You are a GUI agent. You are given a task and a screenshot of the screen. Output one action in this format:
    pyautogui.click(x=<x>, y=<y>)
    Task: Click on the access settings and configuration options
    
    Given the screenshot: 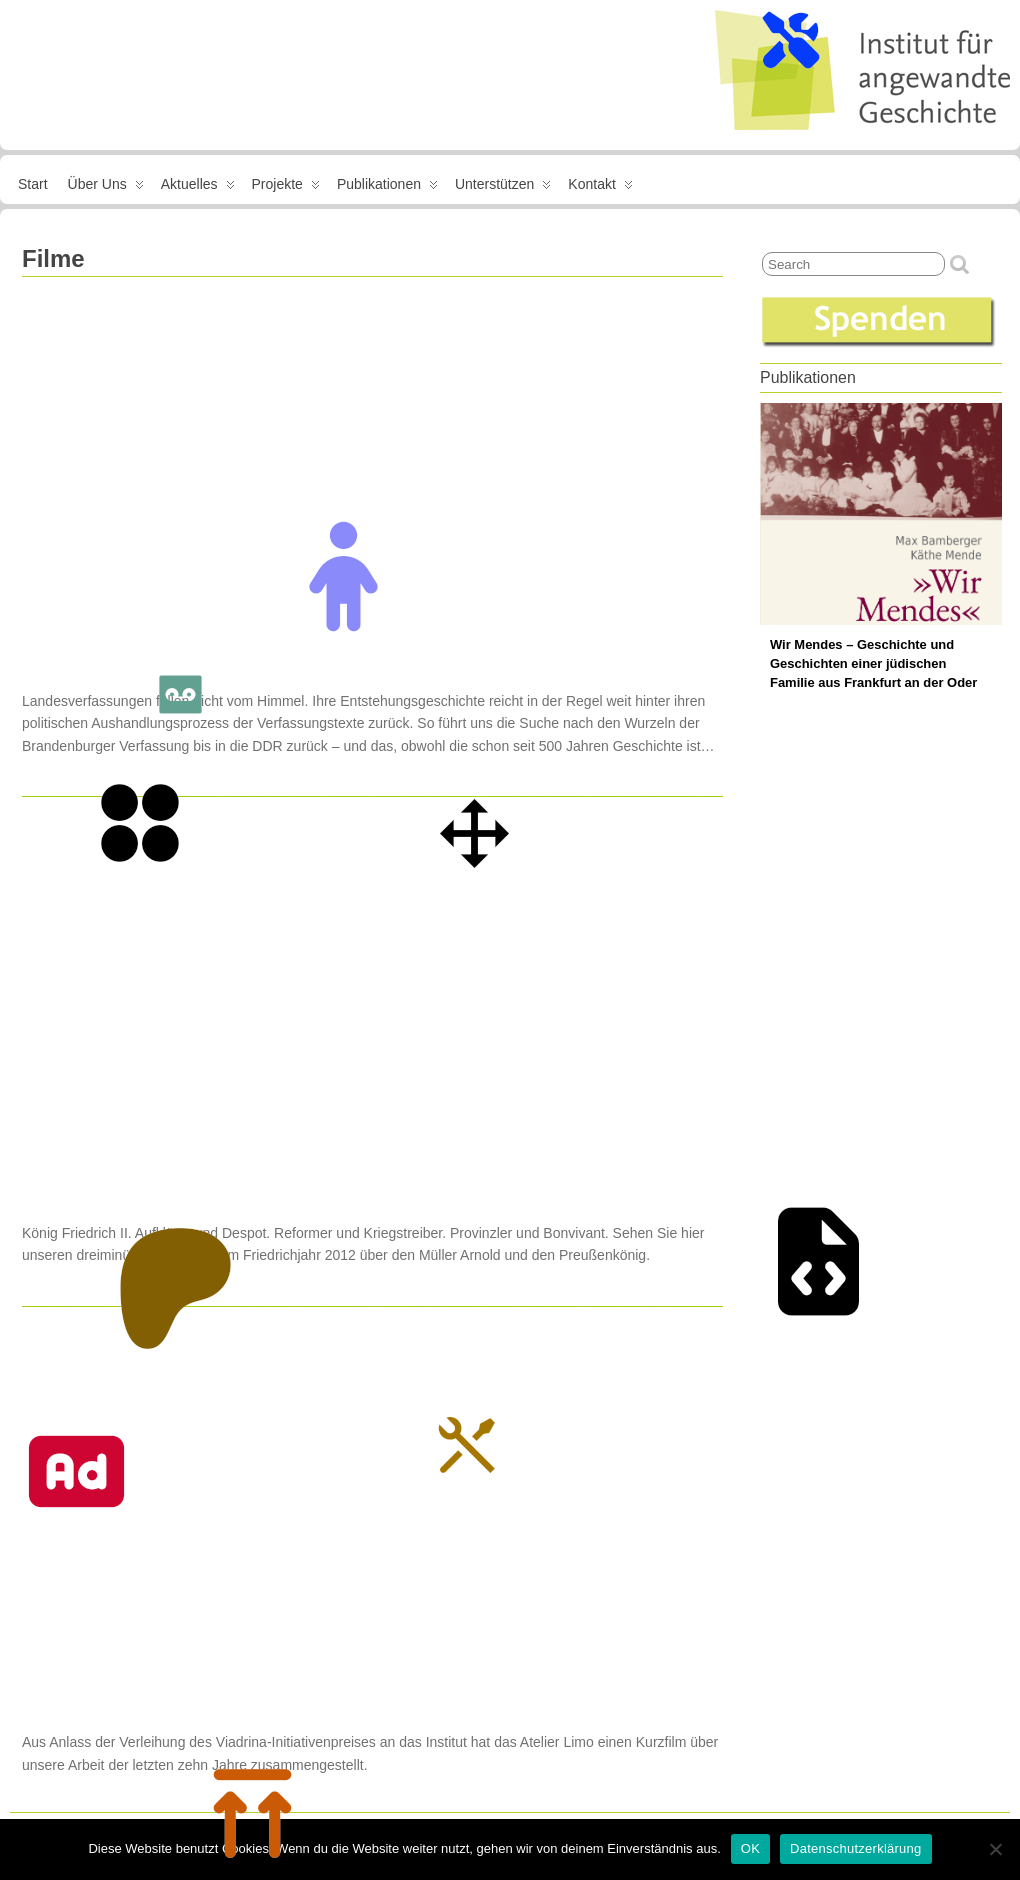 What is the action you would take?
    pyautogui.click(x=468, y=1446)
    